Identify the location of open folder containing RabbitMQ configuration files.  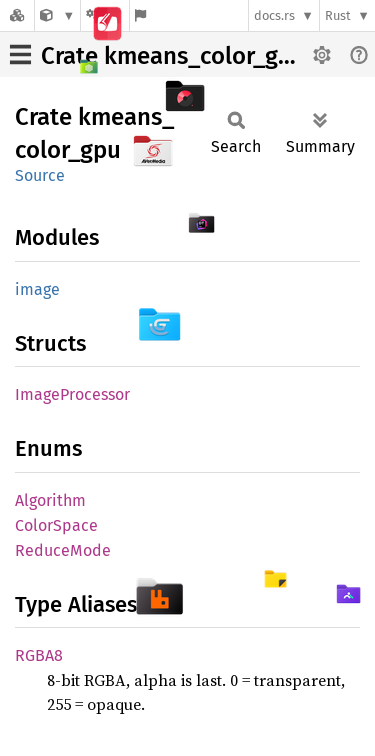
(159, 597).